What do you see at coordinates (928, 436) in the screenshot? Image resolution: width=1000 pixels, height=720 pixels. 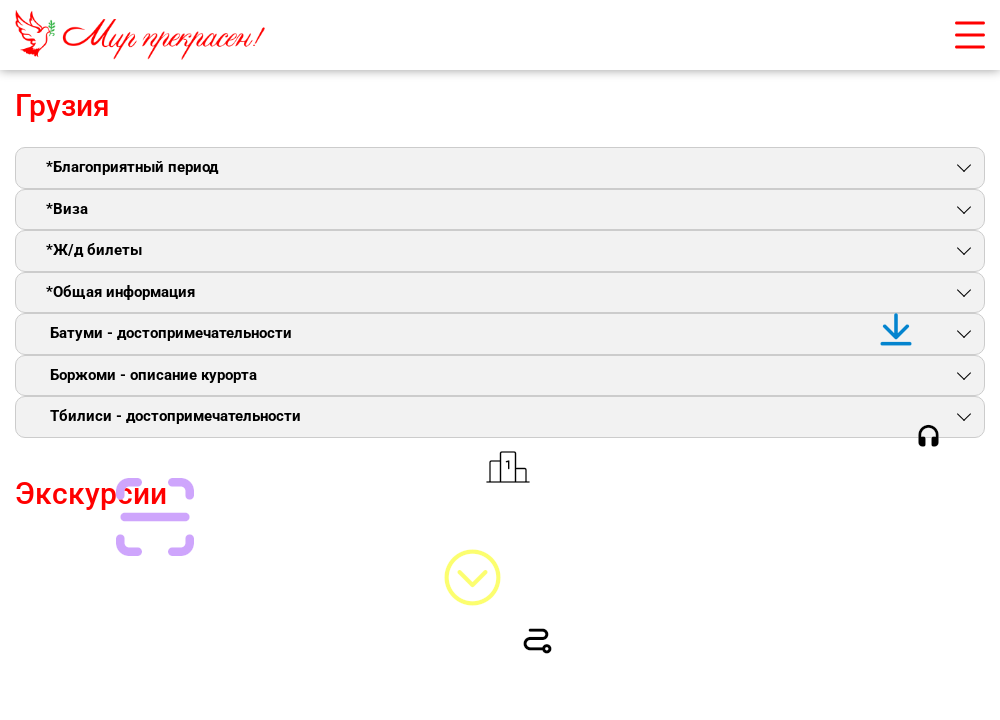 I see `access audio or music player` at bounding box center [928, 436].